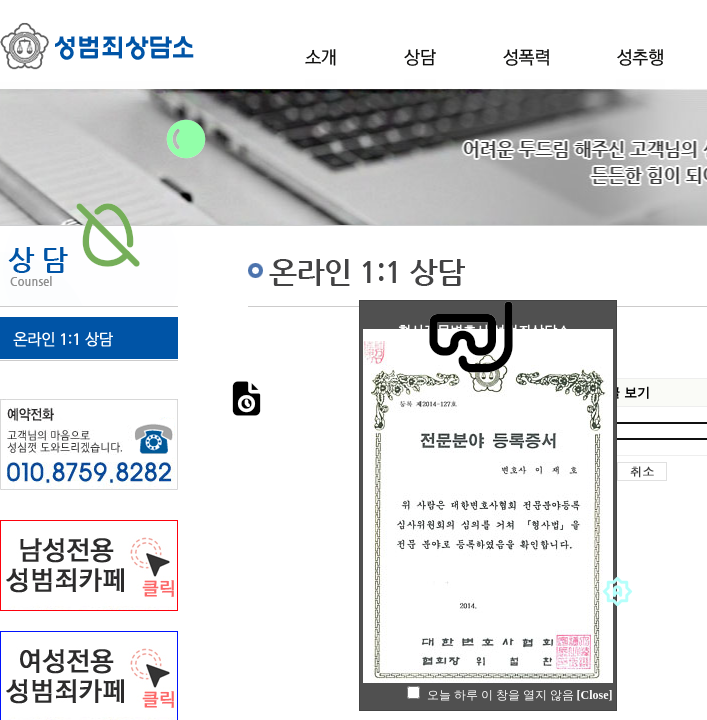 This screenshot has height=720, width=707. I want to click on enable automatic brightness adjustment, so click(617, 591).